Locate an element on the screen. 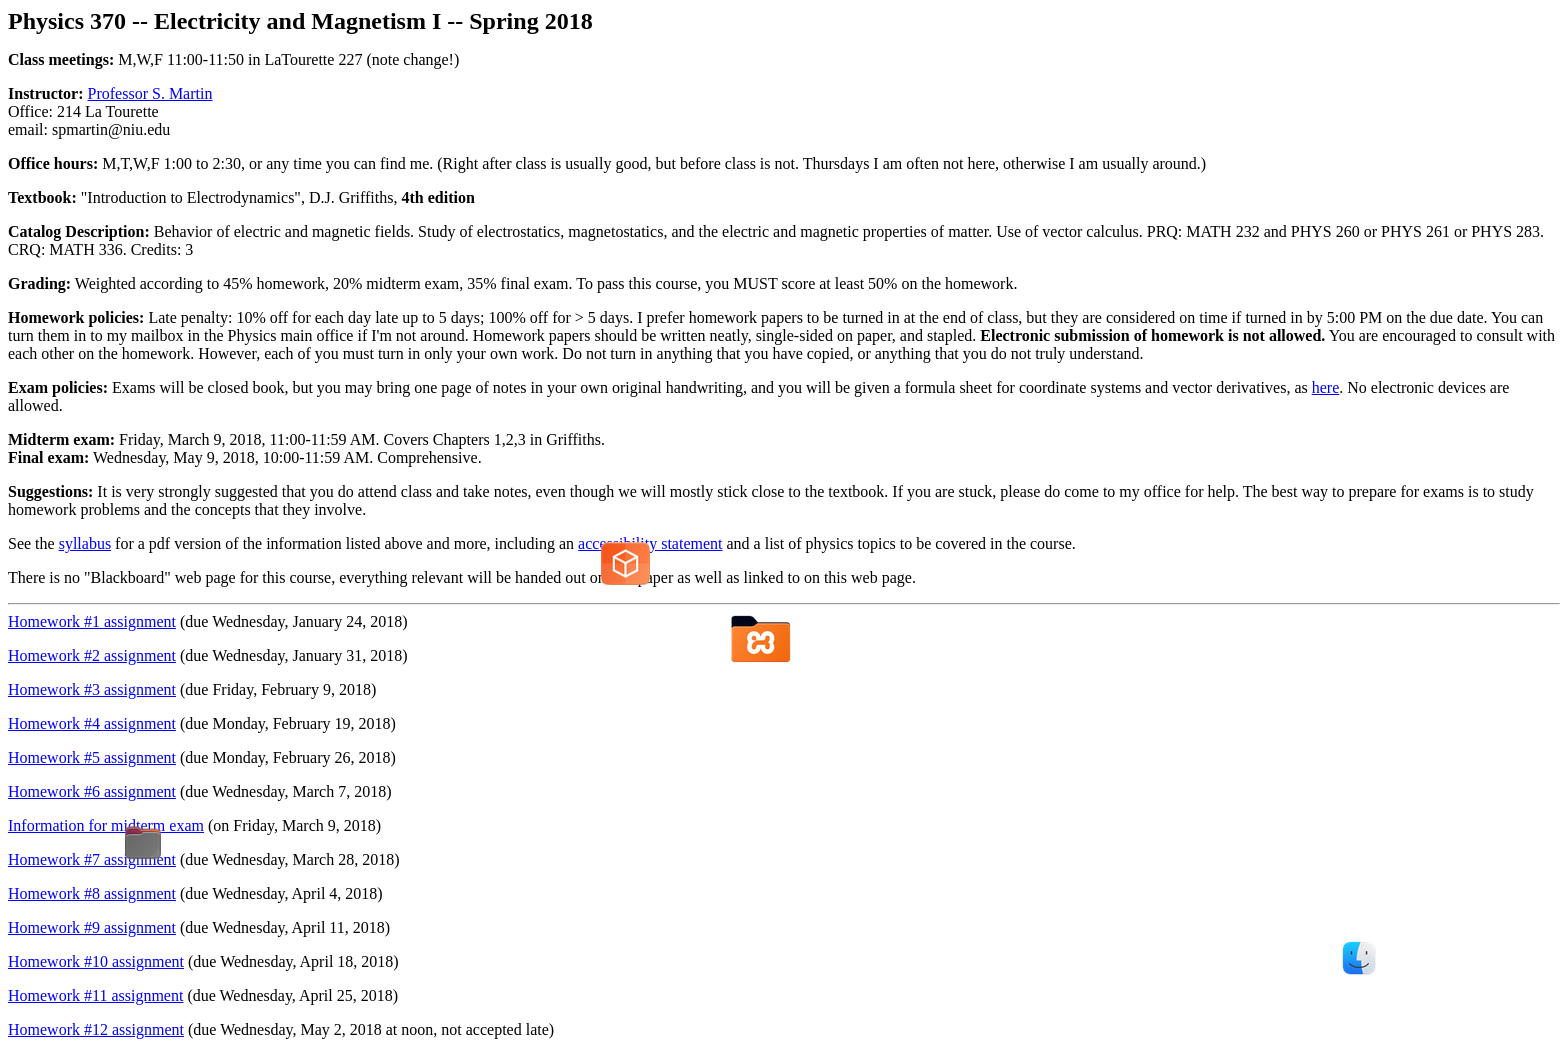  open file folder is located at coordinates (143, 842).